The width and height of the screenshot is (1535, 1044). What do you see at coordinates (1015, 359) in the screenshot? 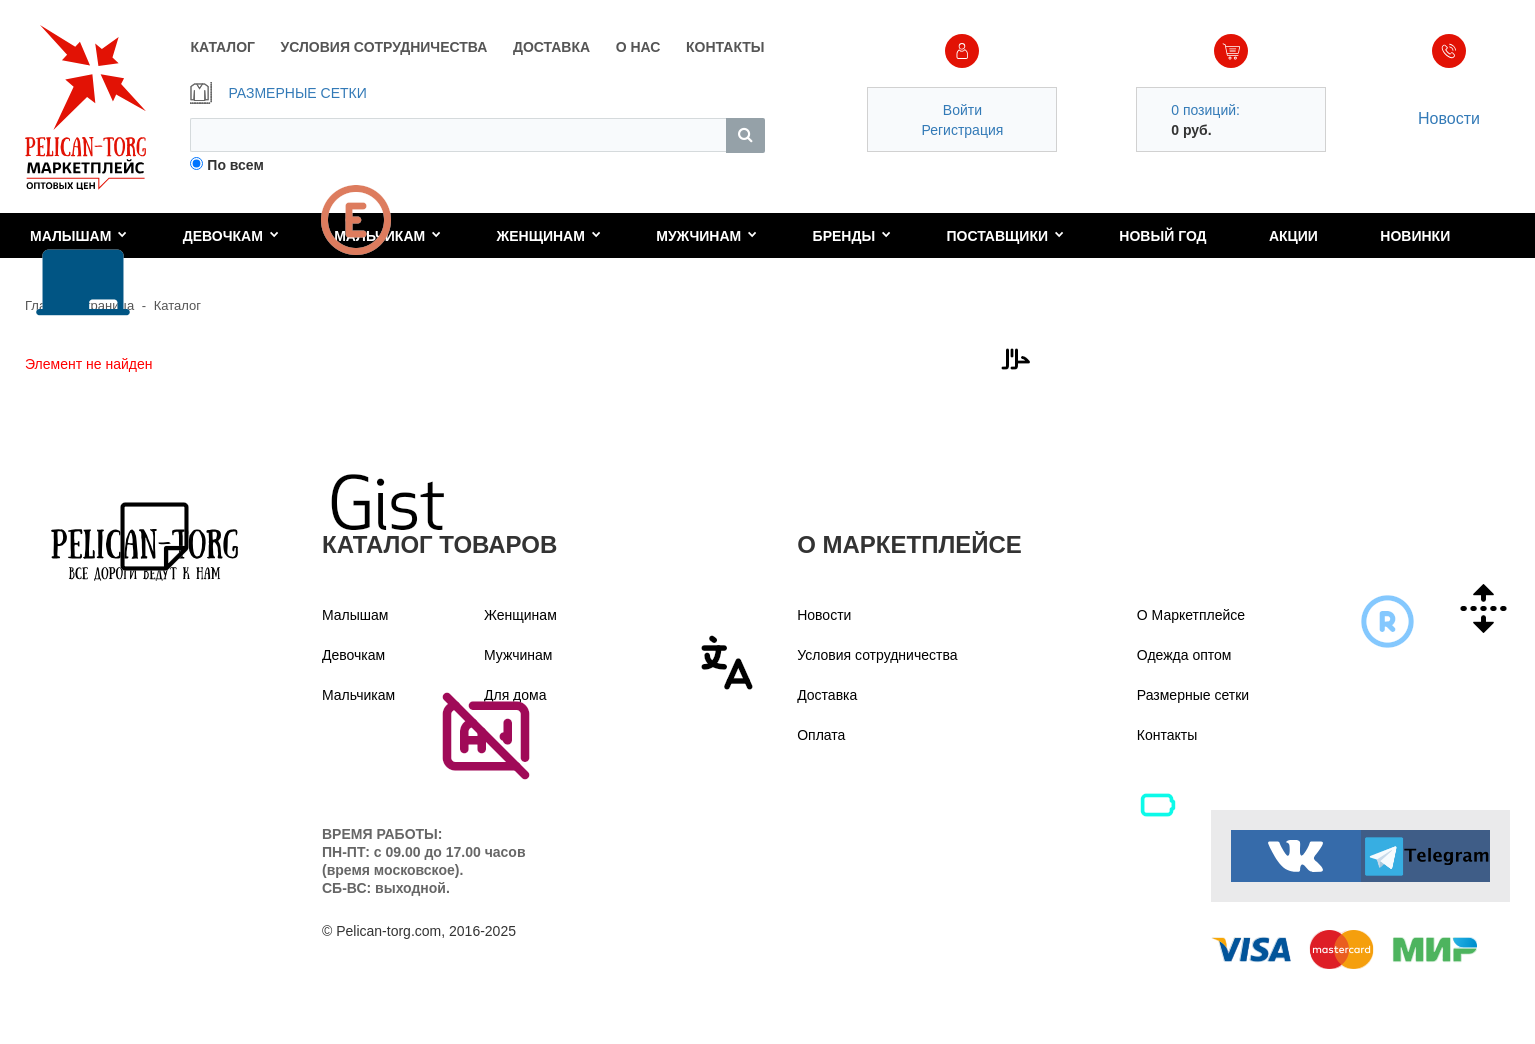
I see `switch to arabic language` at bounding box center [1015, 359].